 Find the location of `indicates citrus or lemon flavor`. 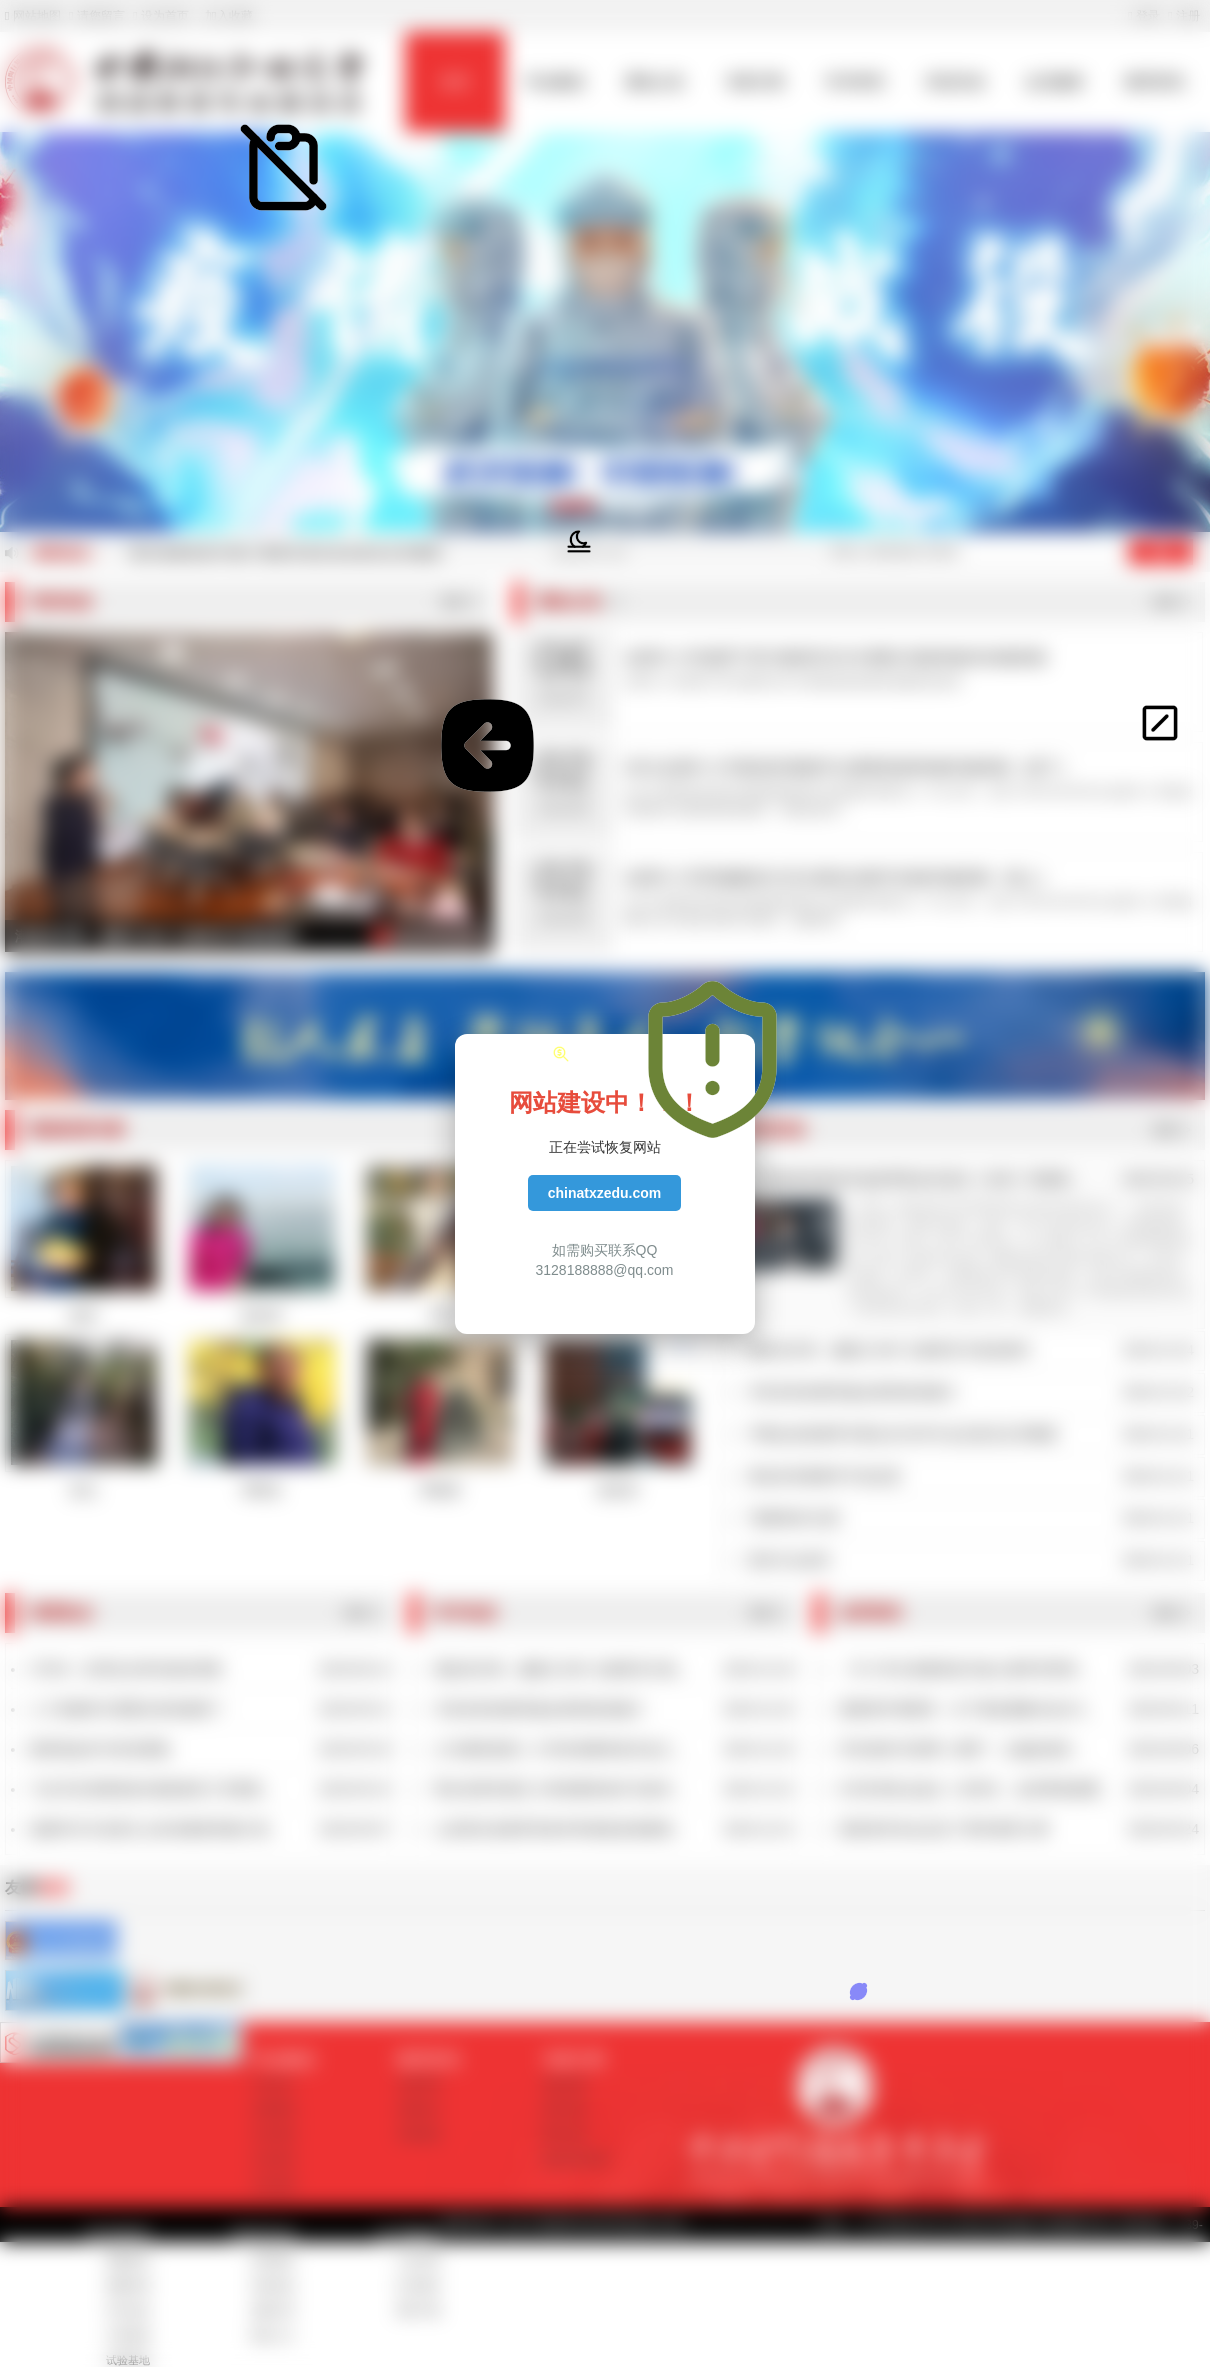

indicates citrus or lemon flavor is located at coordinates (858, 1991).